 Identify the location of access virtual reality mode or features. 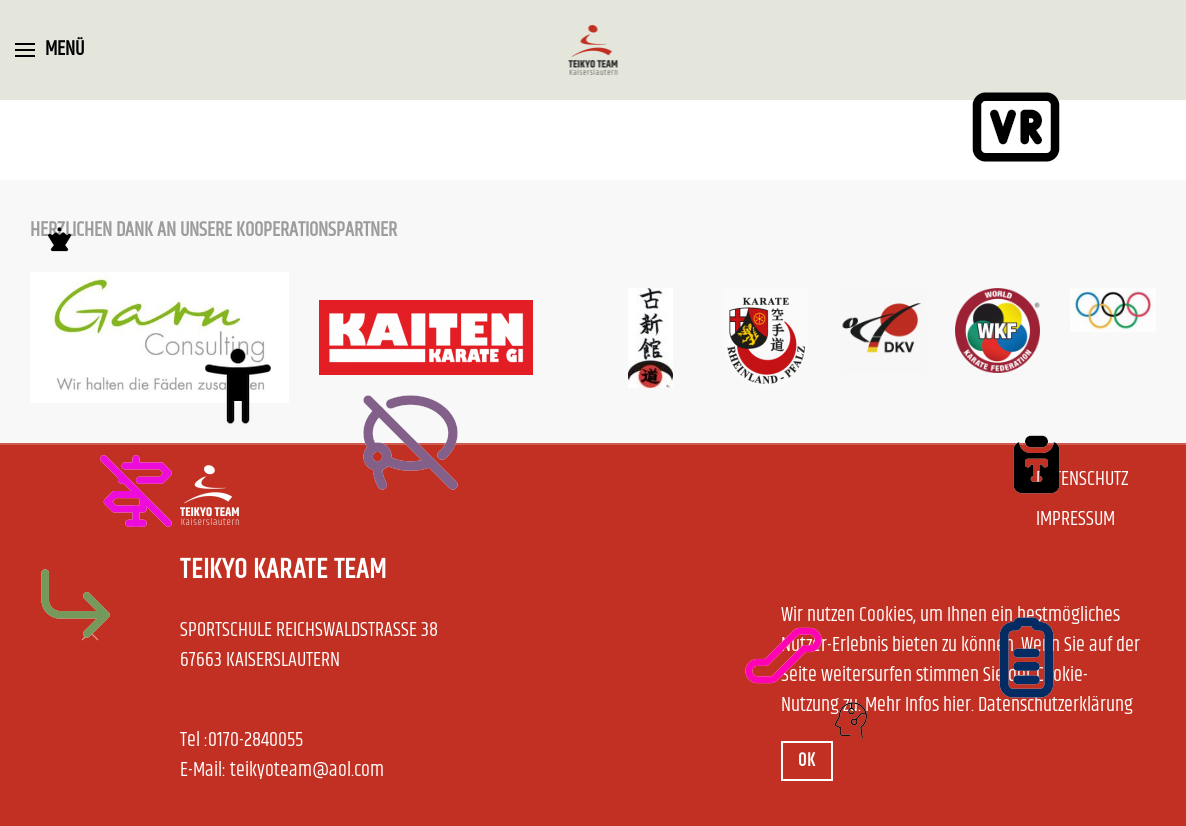
(1016, 127).